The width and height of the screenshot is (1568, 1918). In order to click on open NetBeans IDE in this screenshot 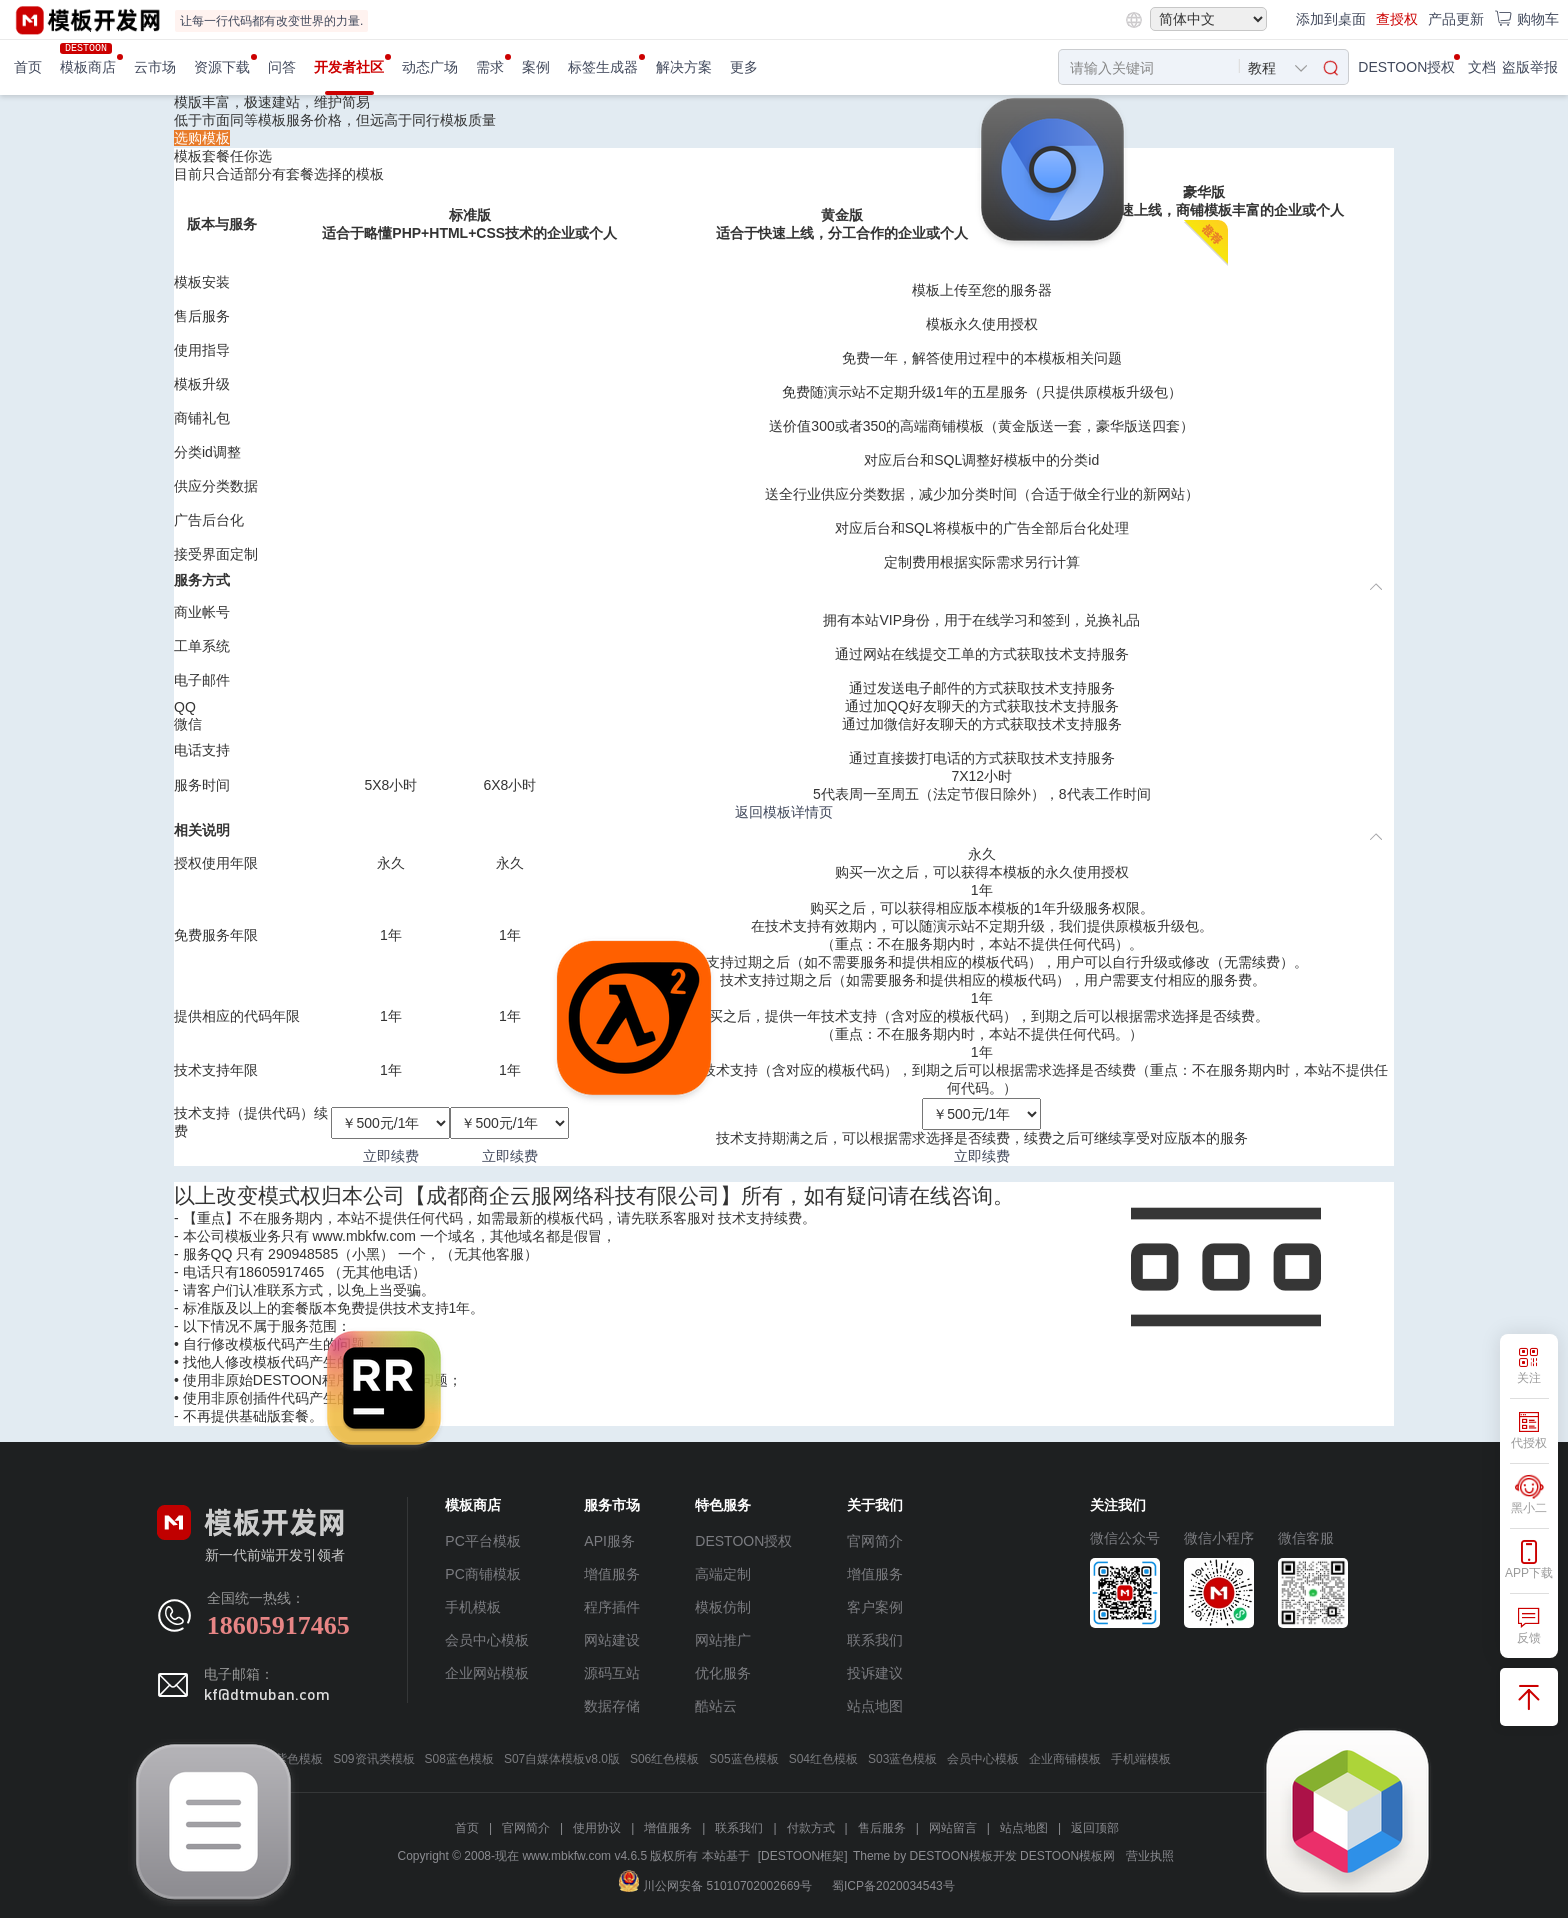, I will do `click(1347, 1811)`.